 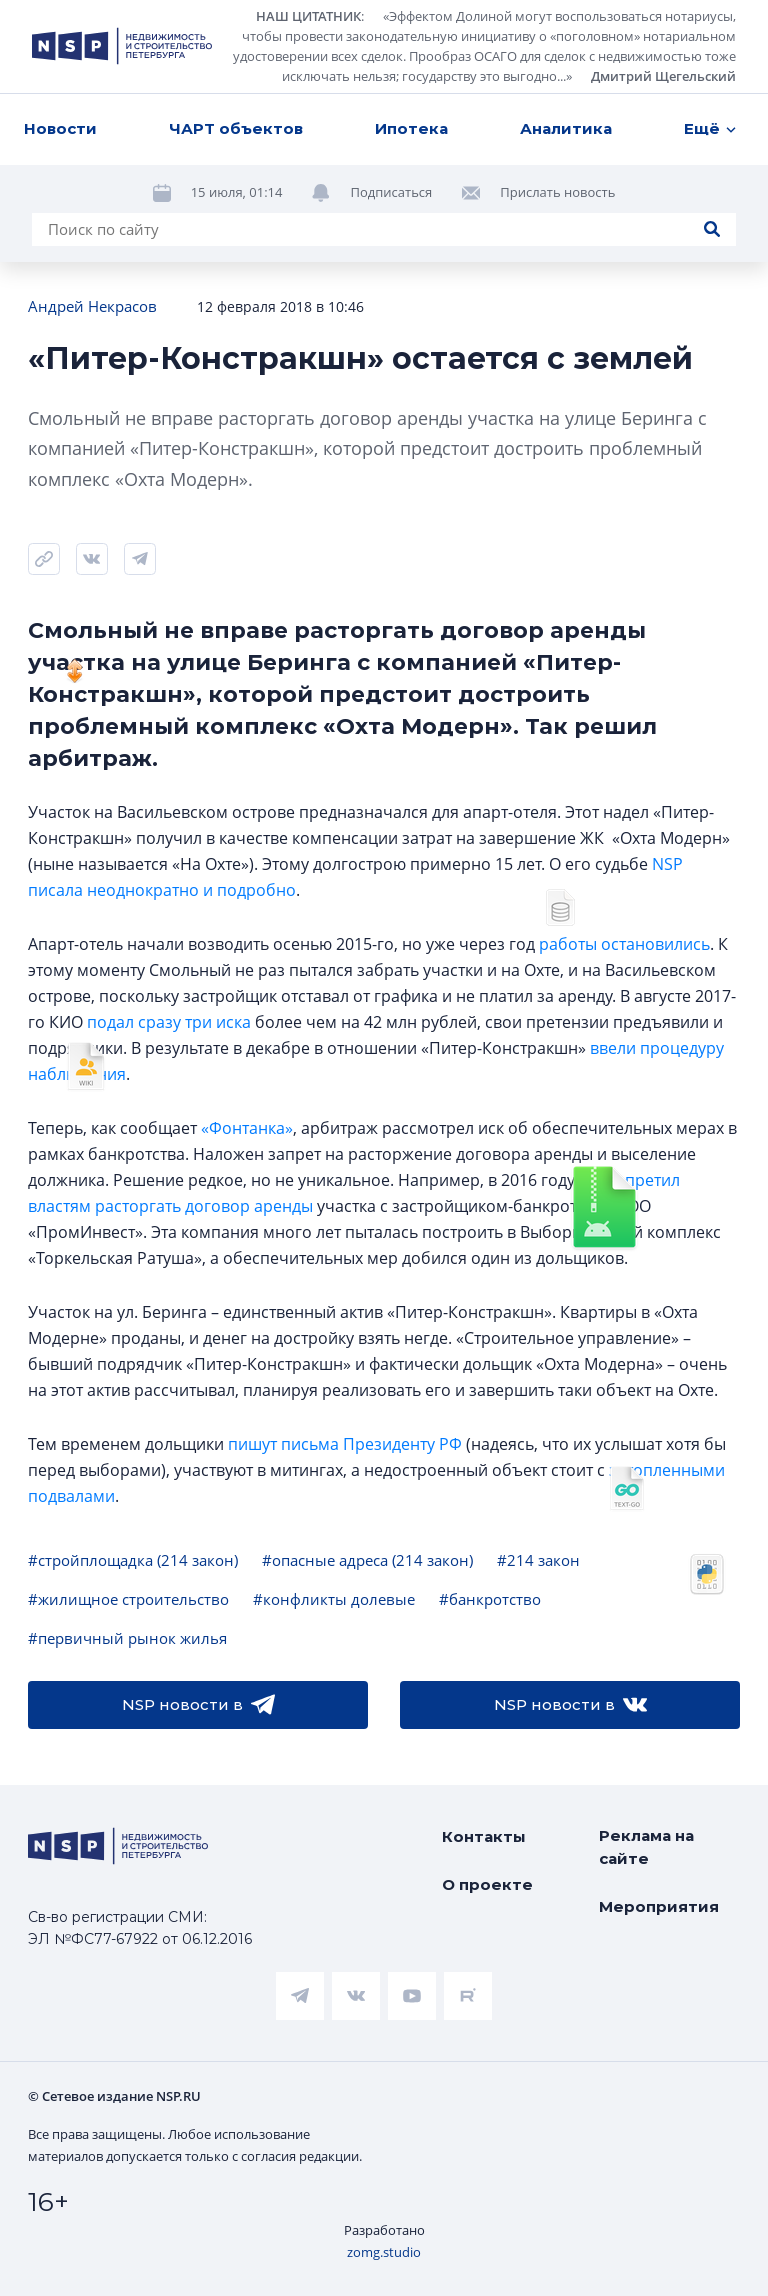 I want to click on python bytecode file (.pyc), so click(x=707, y=1574).